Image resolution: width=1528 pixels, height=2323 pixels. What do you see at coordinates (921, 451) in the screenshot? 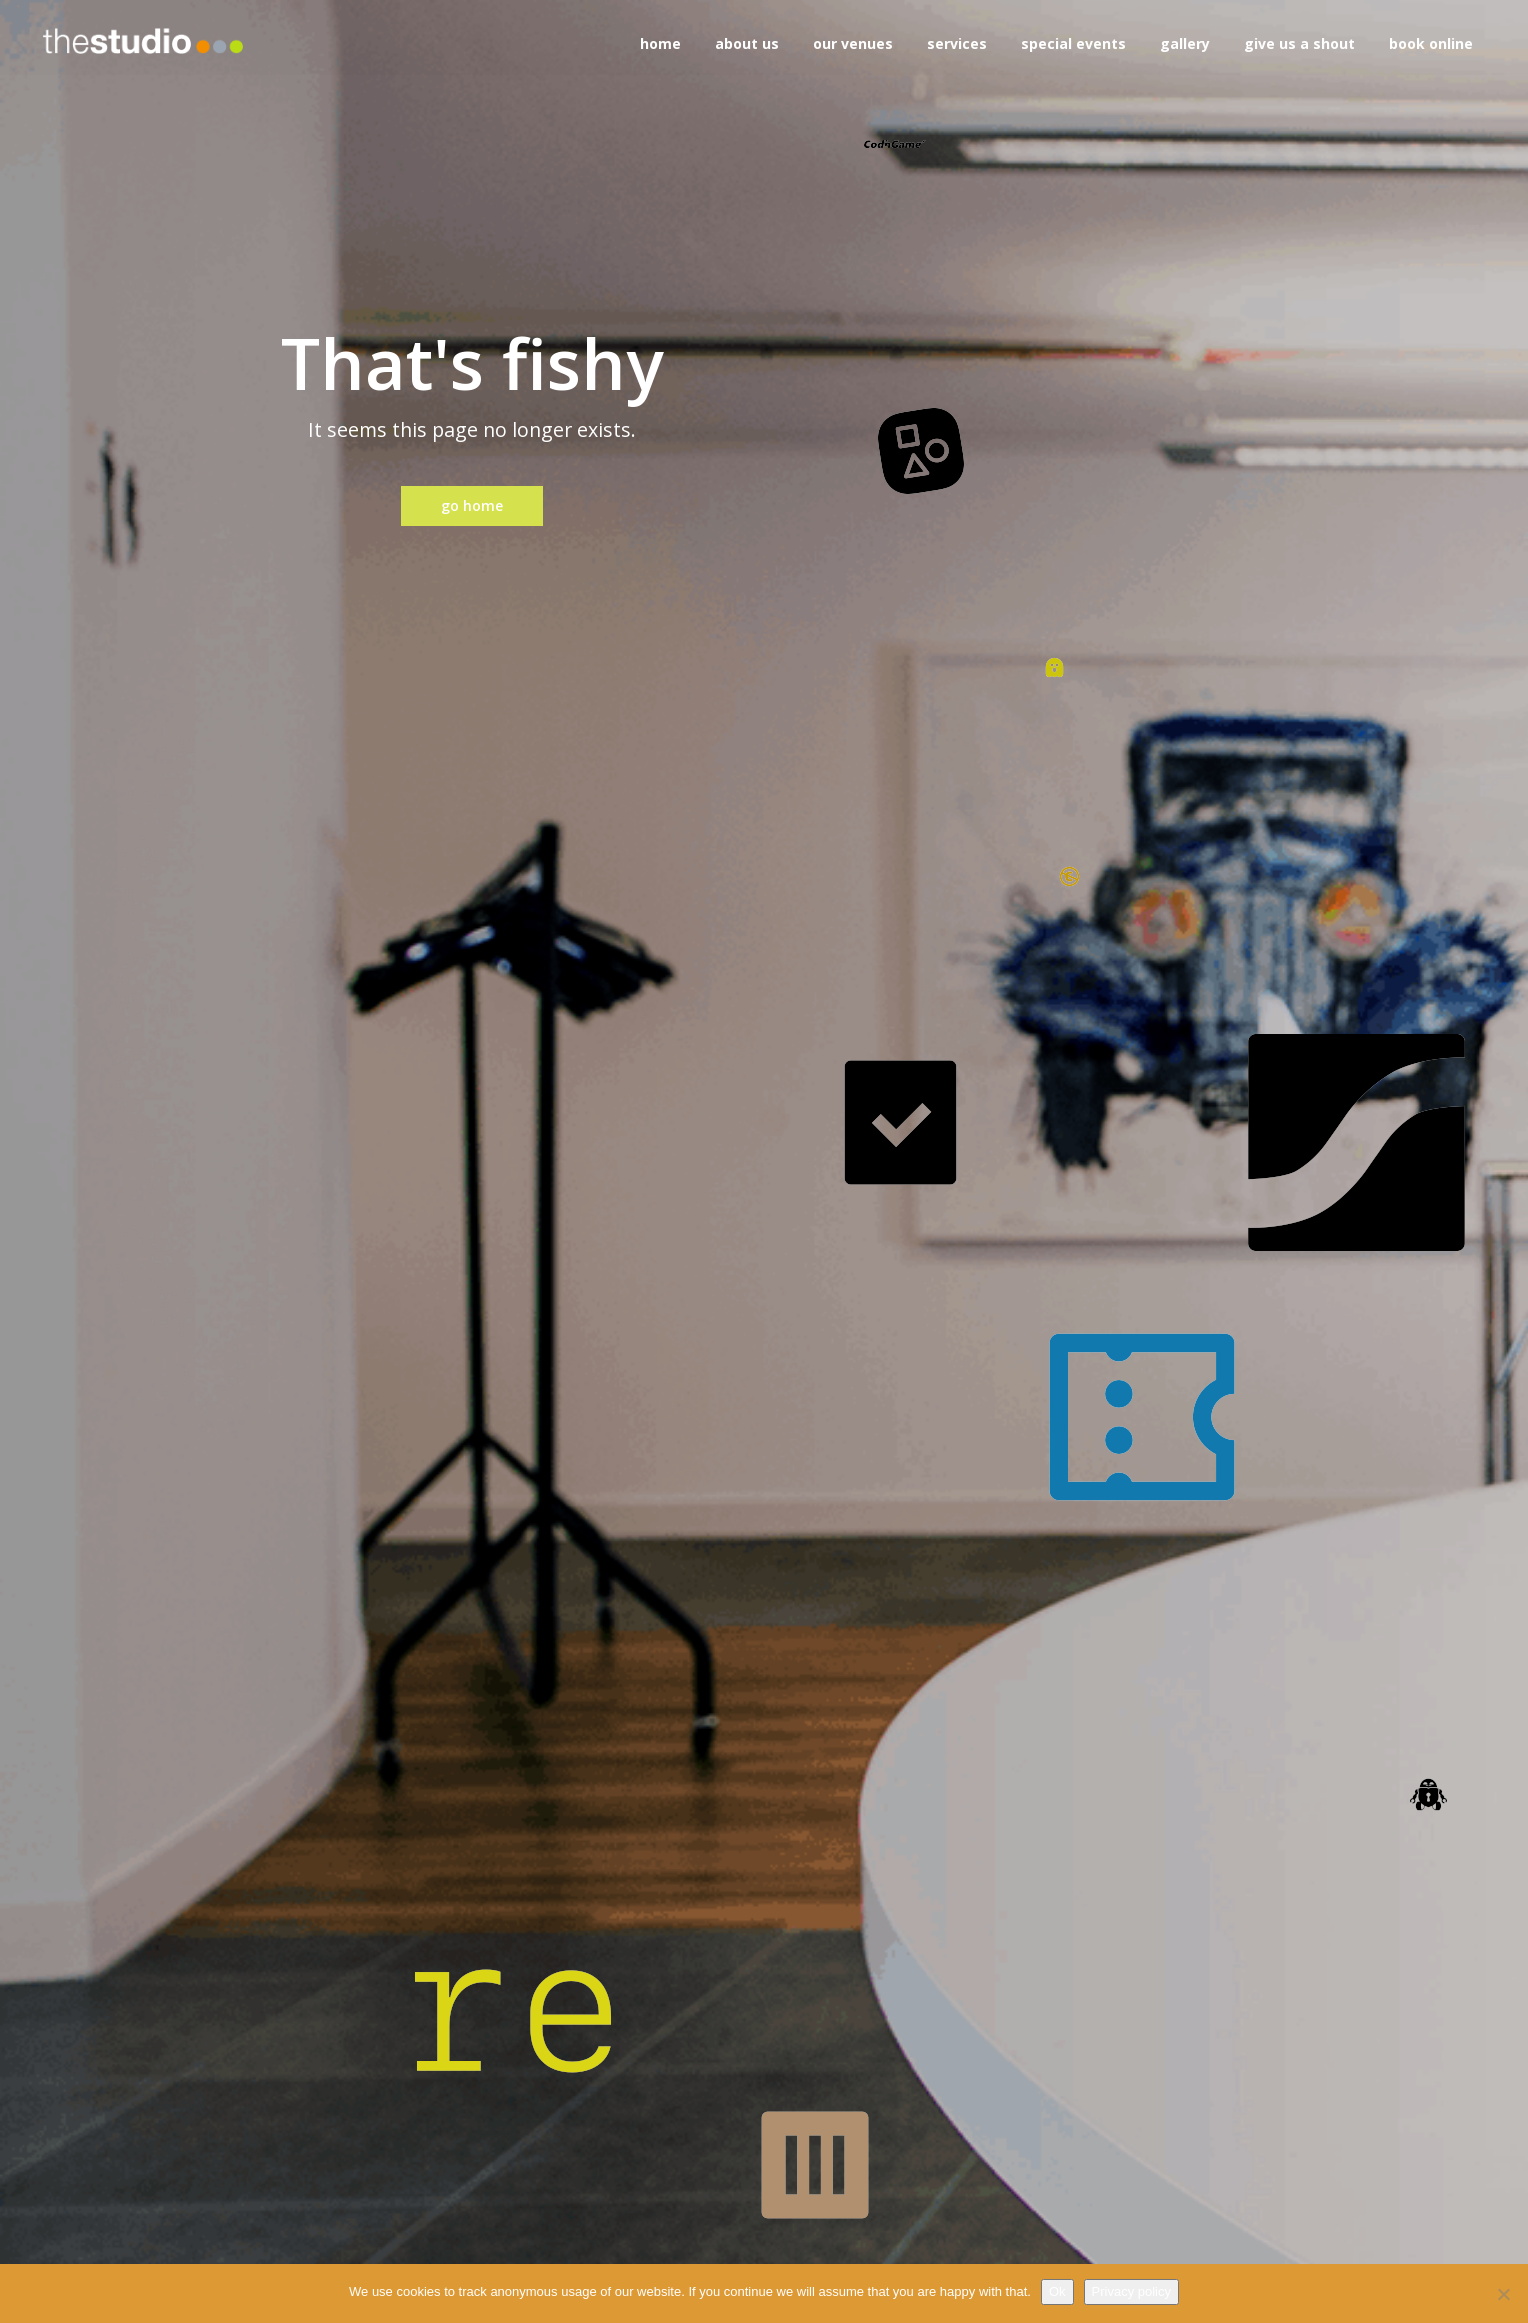
I see `open apostrophe app` at bounding box center [921, 451].